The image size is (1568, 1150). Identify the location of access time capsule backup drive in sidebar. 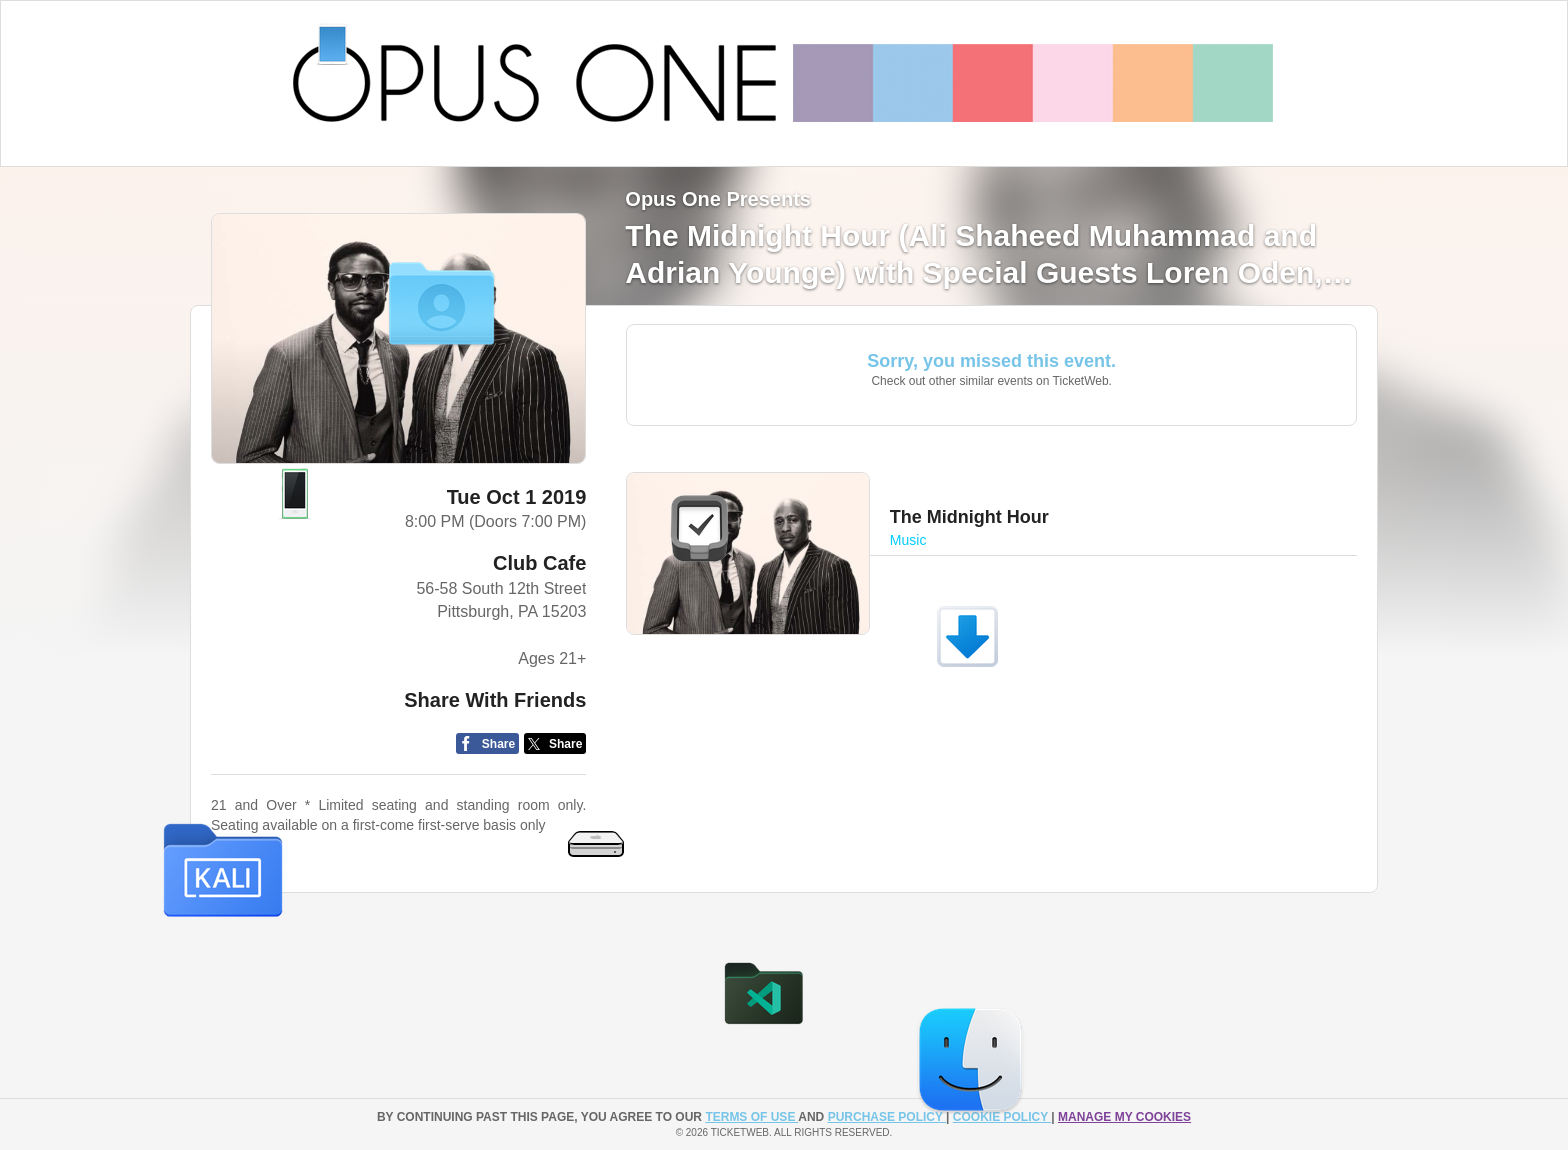
(596, 843).